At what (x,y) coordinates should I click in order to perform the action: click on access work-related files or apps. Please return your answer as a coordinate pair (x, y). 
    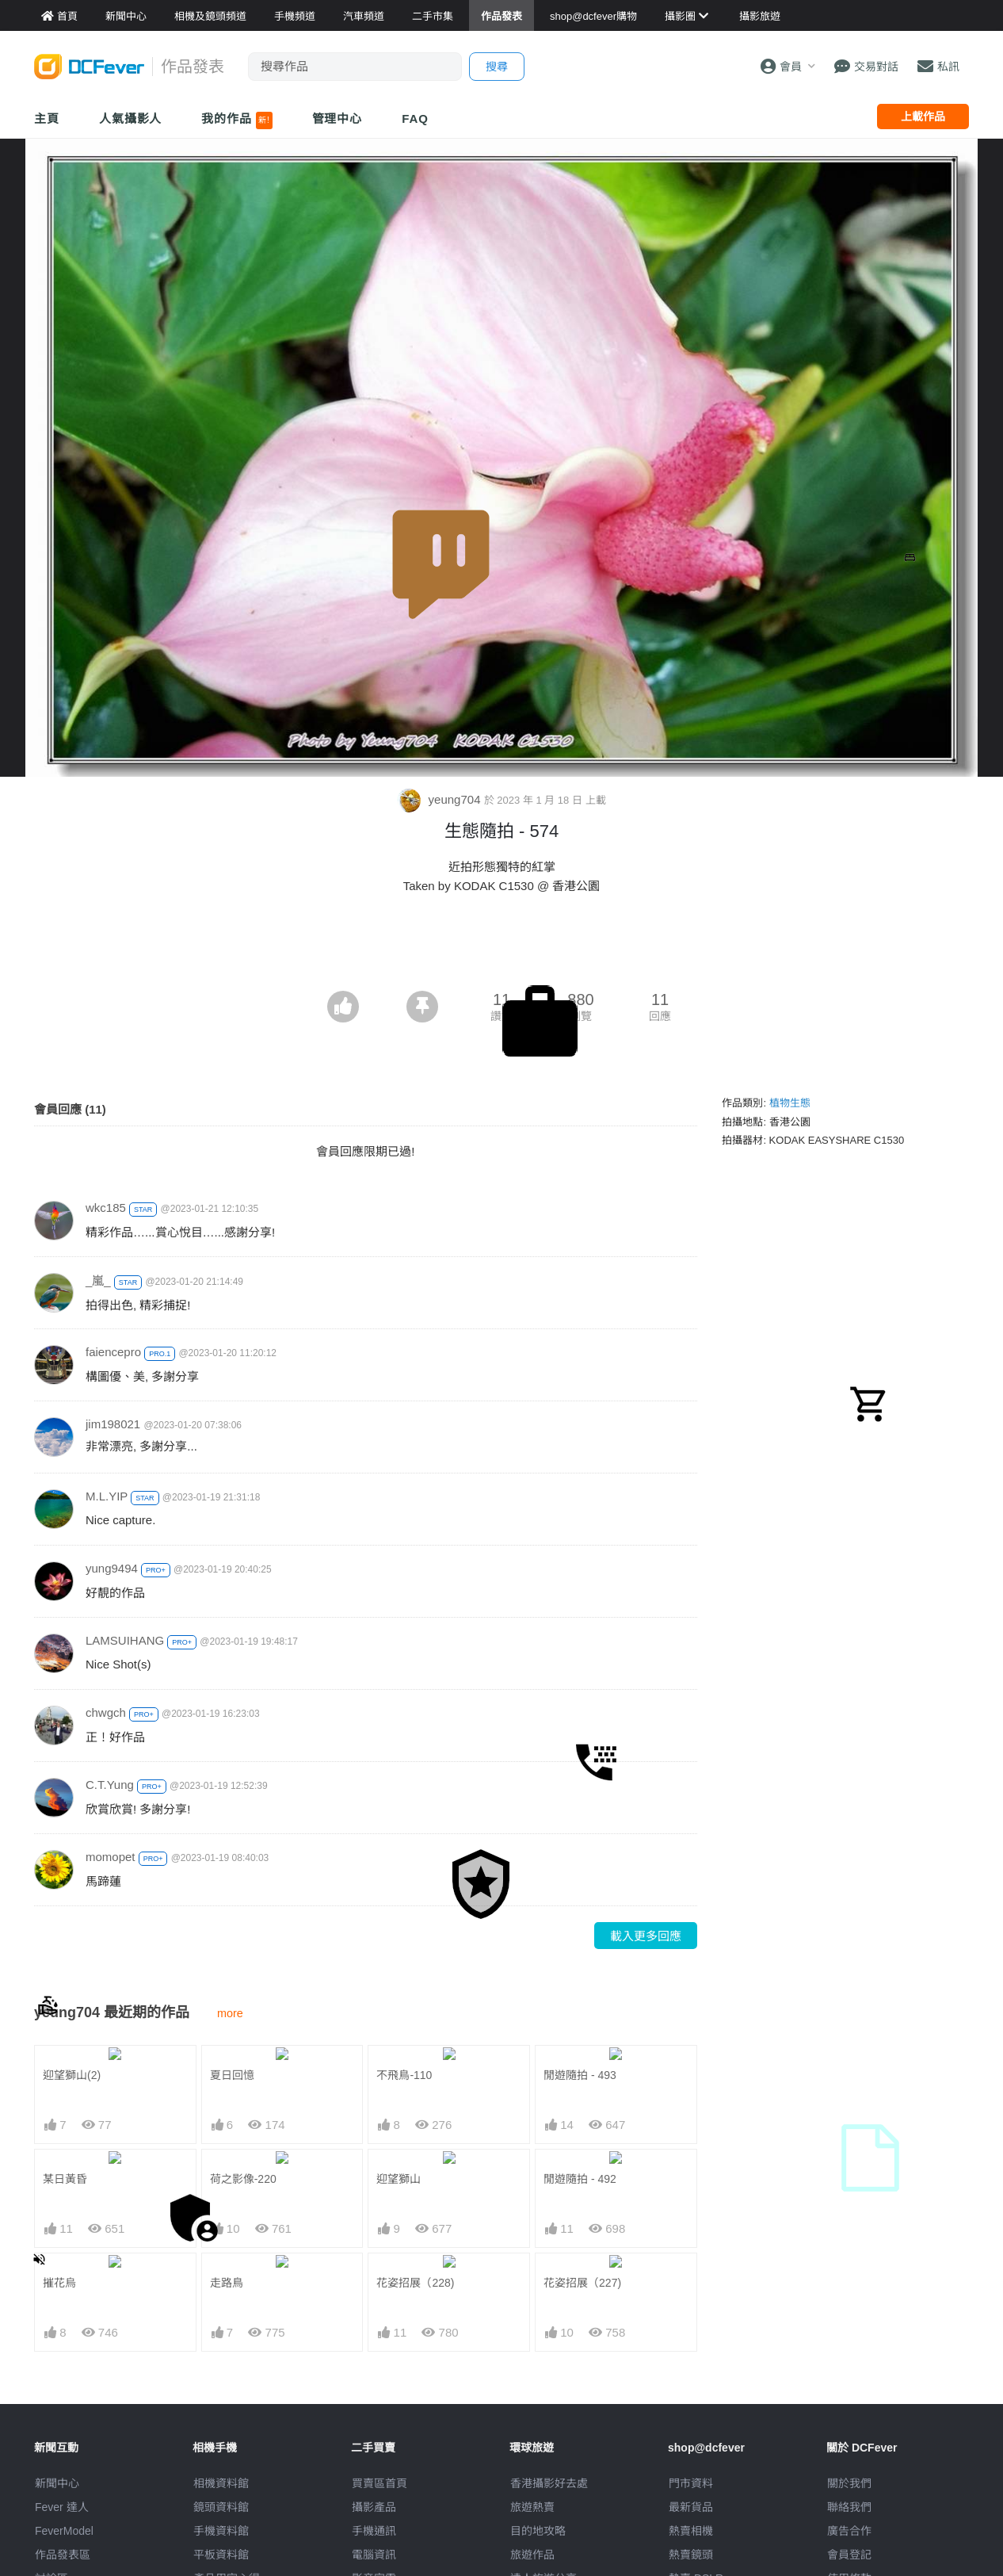
    Looking at the image, I should click on (540, 1022).